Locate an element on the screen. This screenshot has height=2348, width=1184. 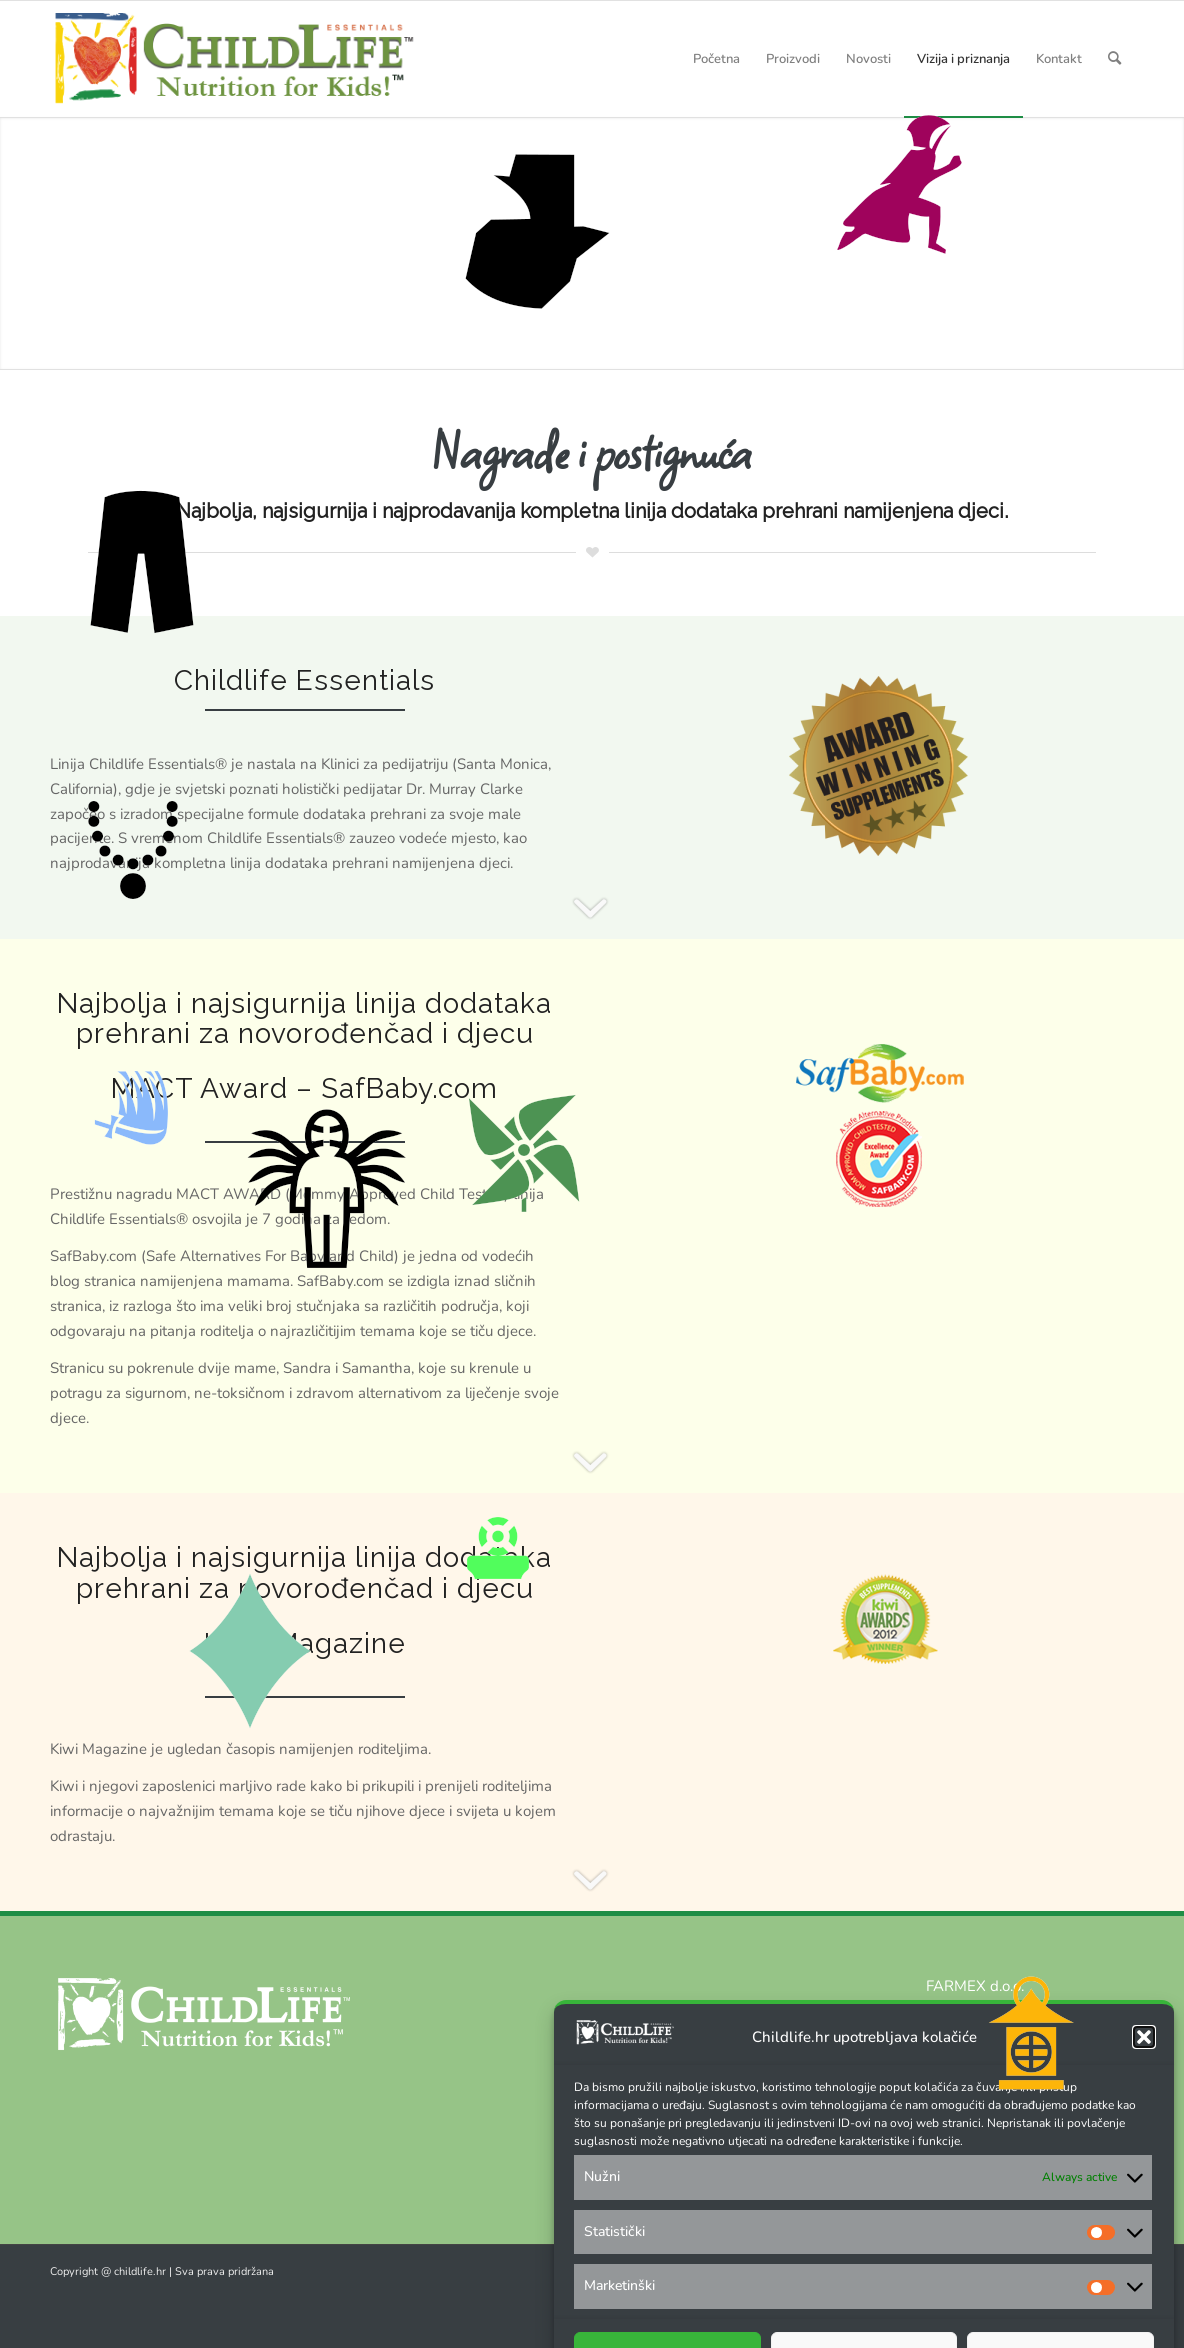
indicates a headshot kill or critical hit is located at coordinates (498, 1548).